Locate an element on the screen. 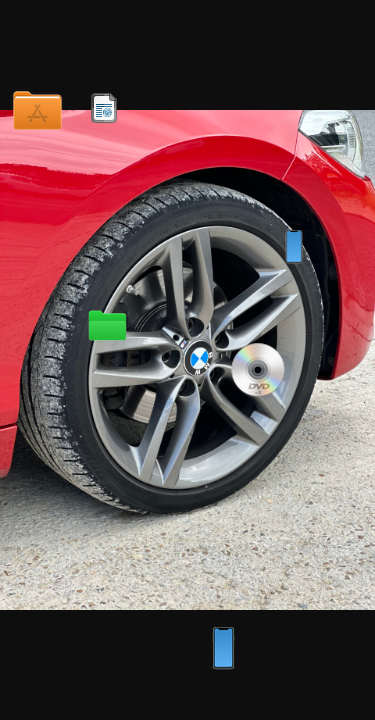 The width and height of the screenshot is (375, 720). open templates folder is located at coordinates (37, 110).